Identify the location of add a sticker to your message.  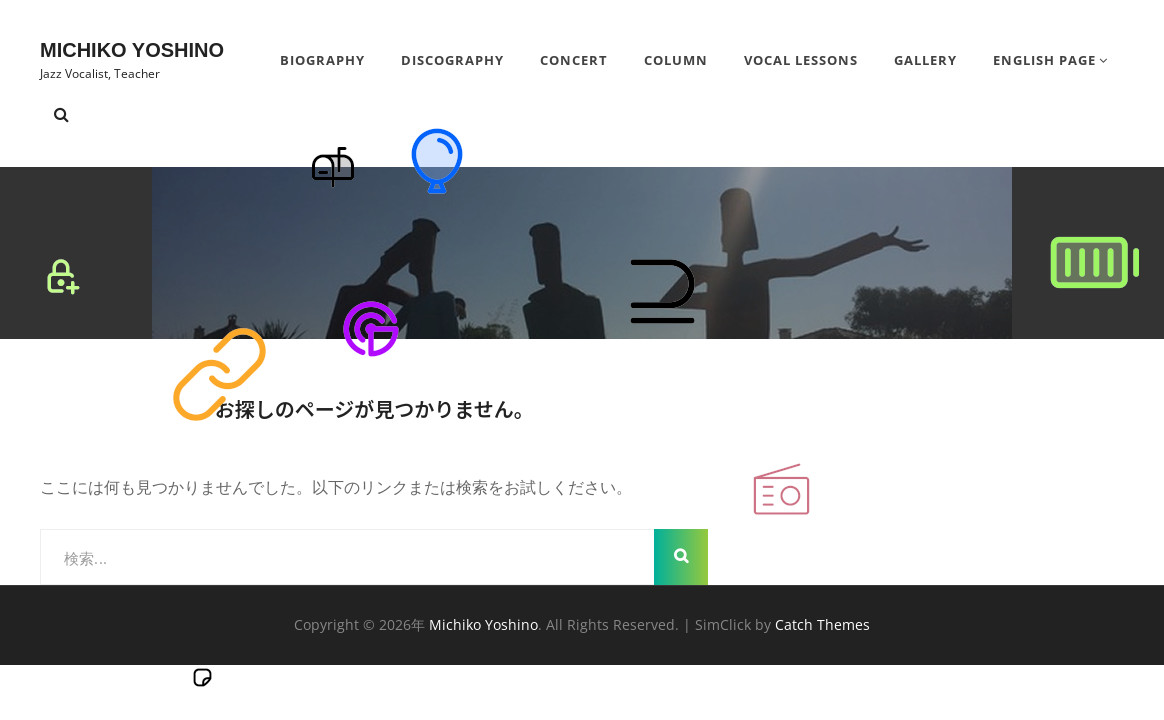
(202, 677).